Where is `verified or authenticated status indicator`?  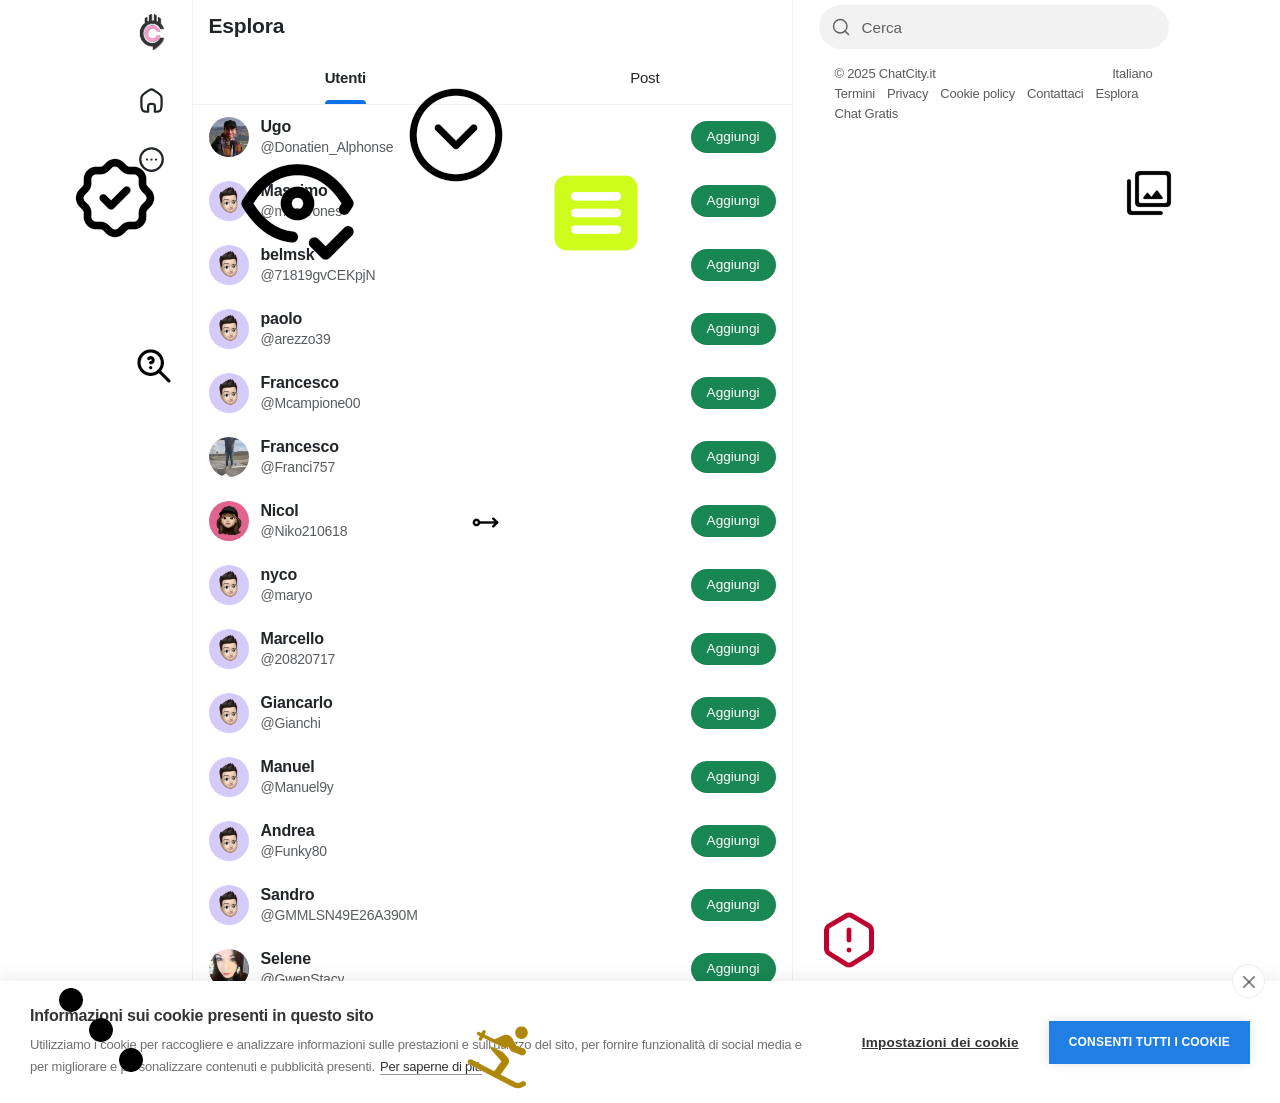
verified or authenticated status indicator is located at coordinates (115, 198).